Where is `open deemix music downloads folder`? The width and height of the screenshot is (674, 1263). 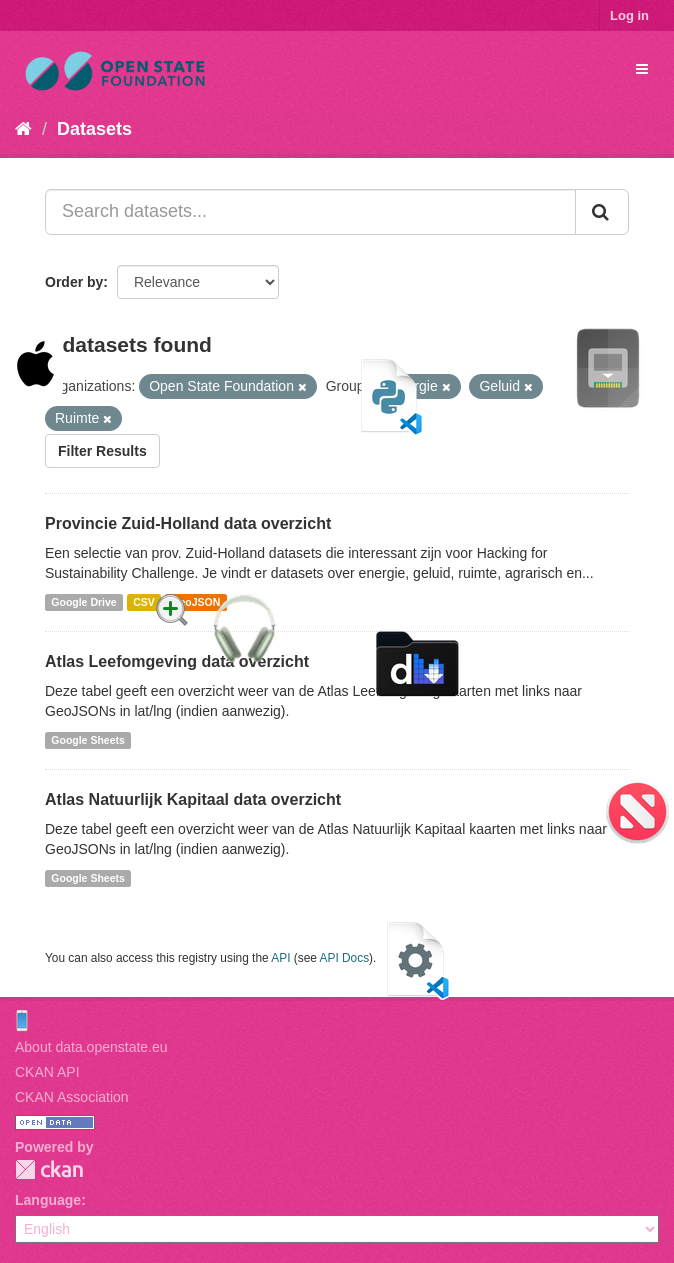 open deemix music downloads folder is located at coordinates (417, 666).